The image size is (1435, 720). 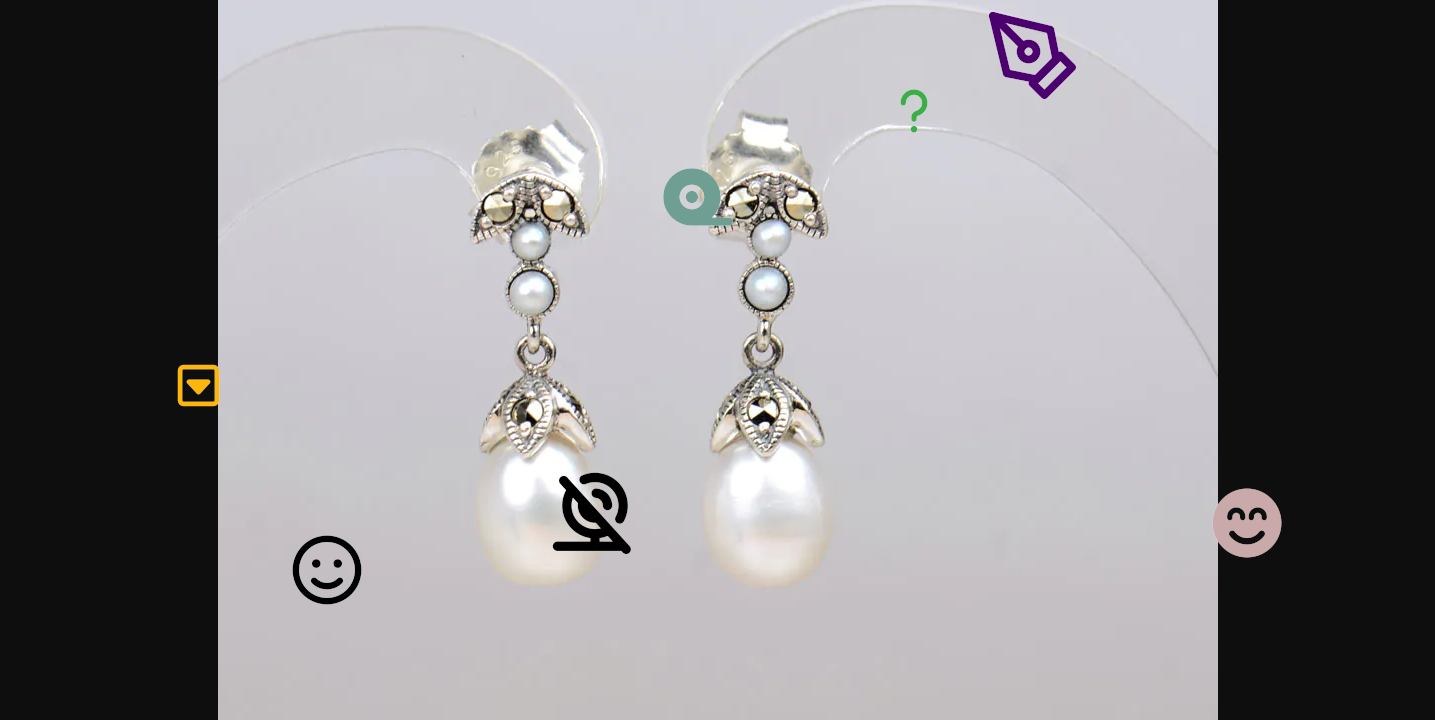 I want to click on access tape or recording tools, so click(x=696, y=197).